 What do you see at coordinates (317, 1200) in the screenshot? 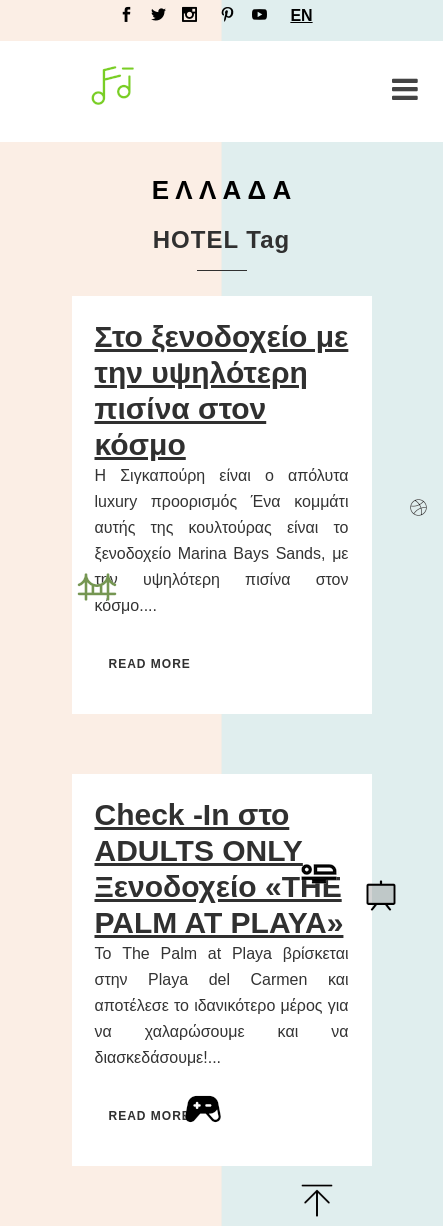
I see `upload a file or content` at bounding box center [317, 1200].